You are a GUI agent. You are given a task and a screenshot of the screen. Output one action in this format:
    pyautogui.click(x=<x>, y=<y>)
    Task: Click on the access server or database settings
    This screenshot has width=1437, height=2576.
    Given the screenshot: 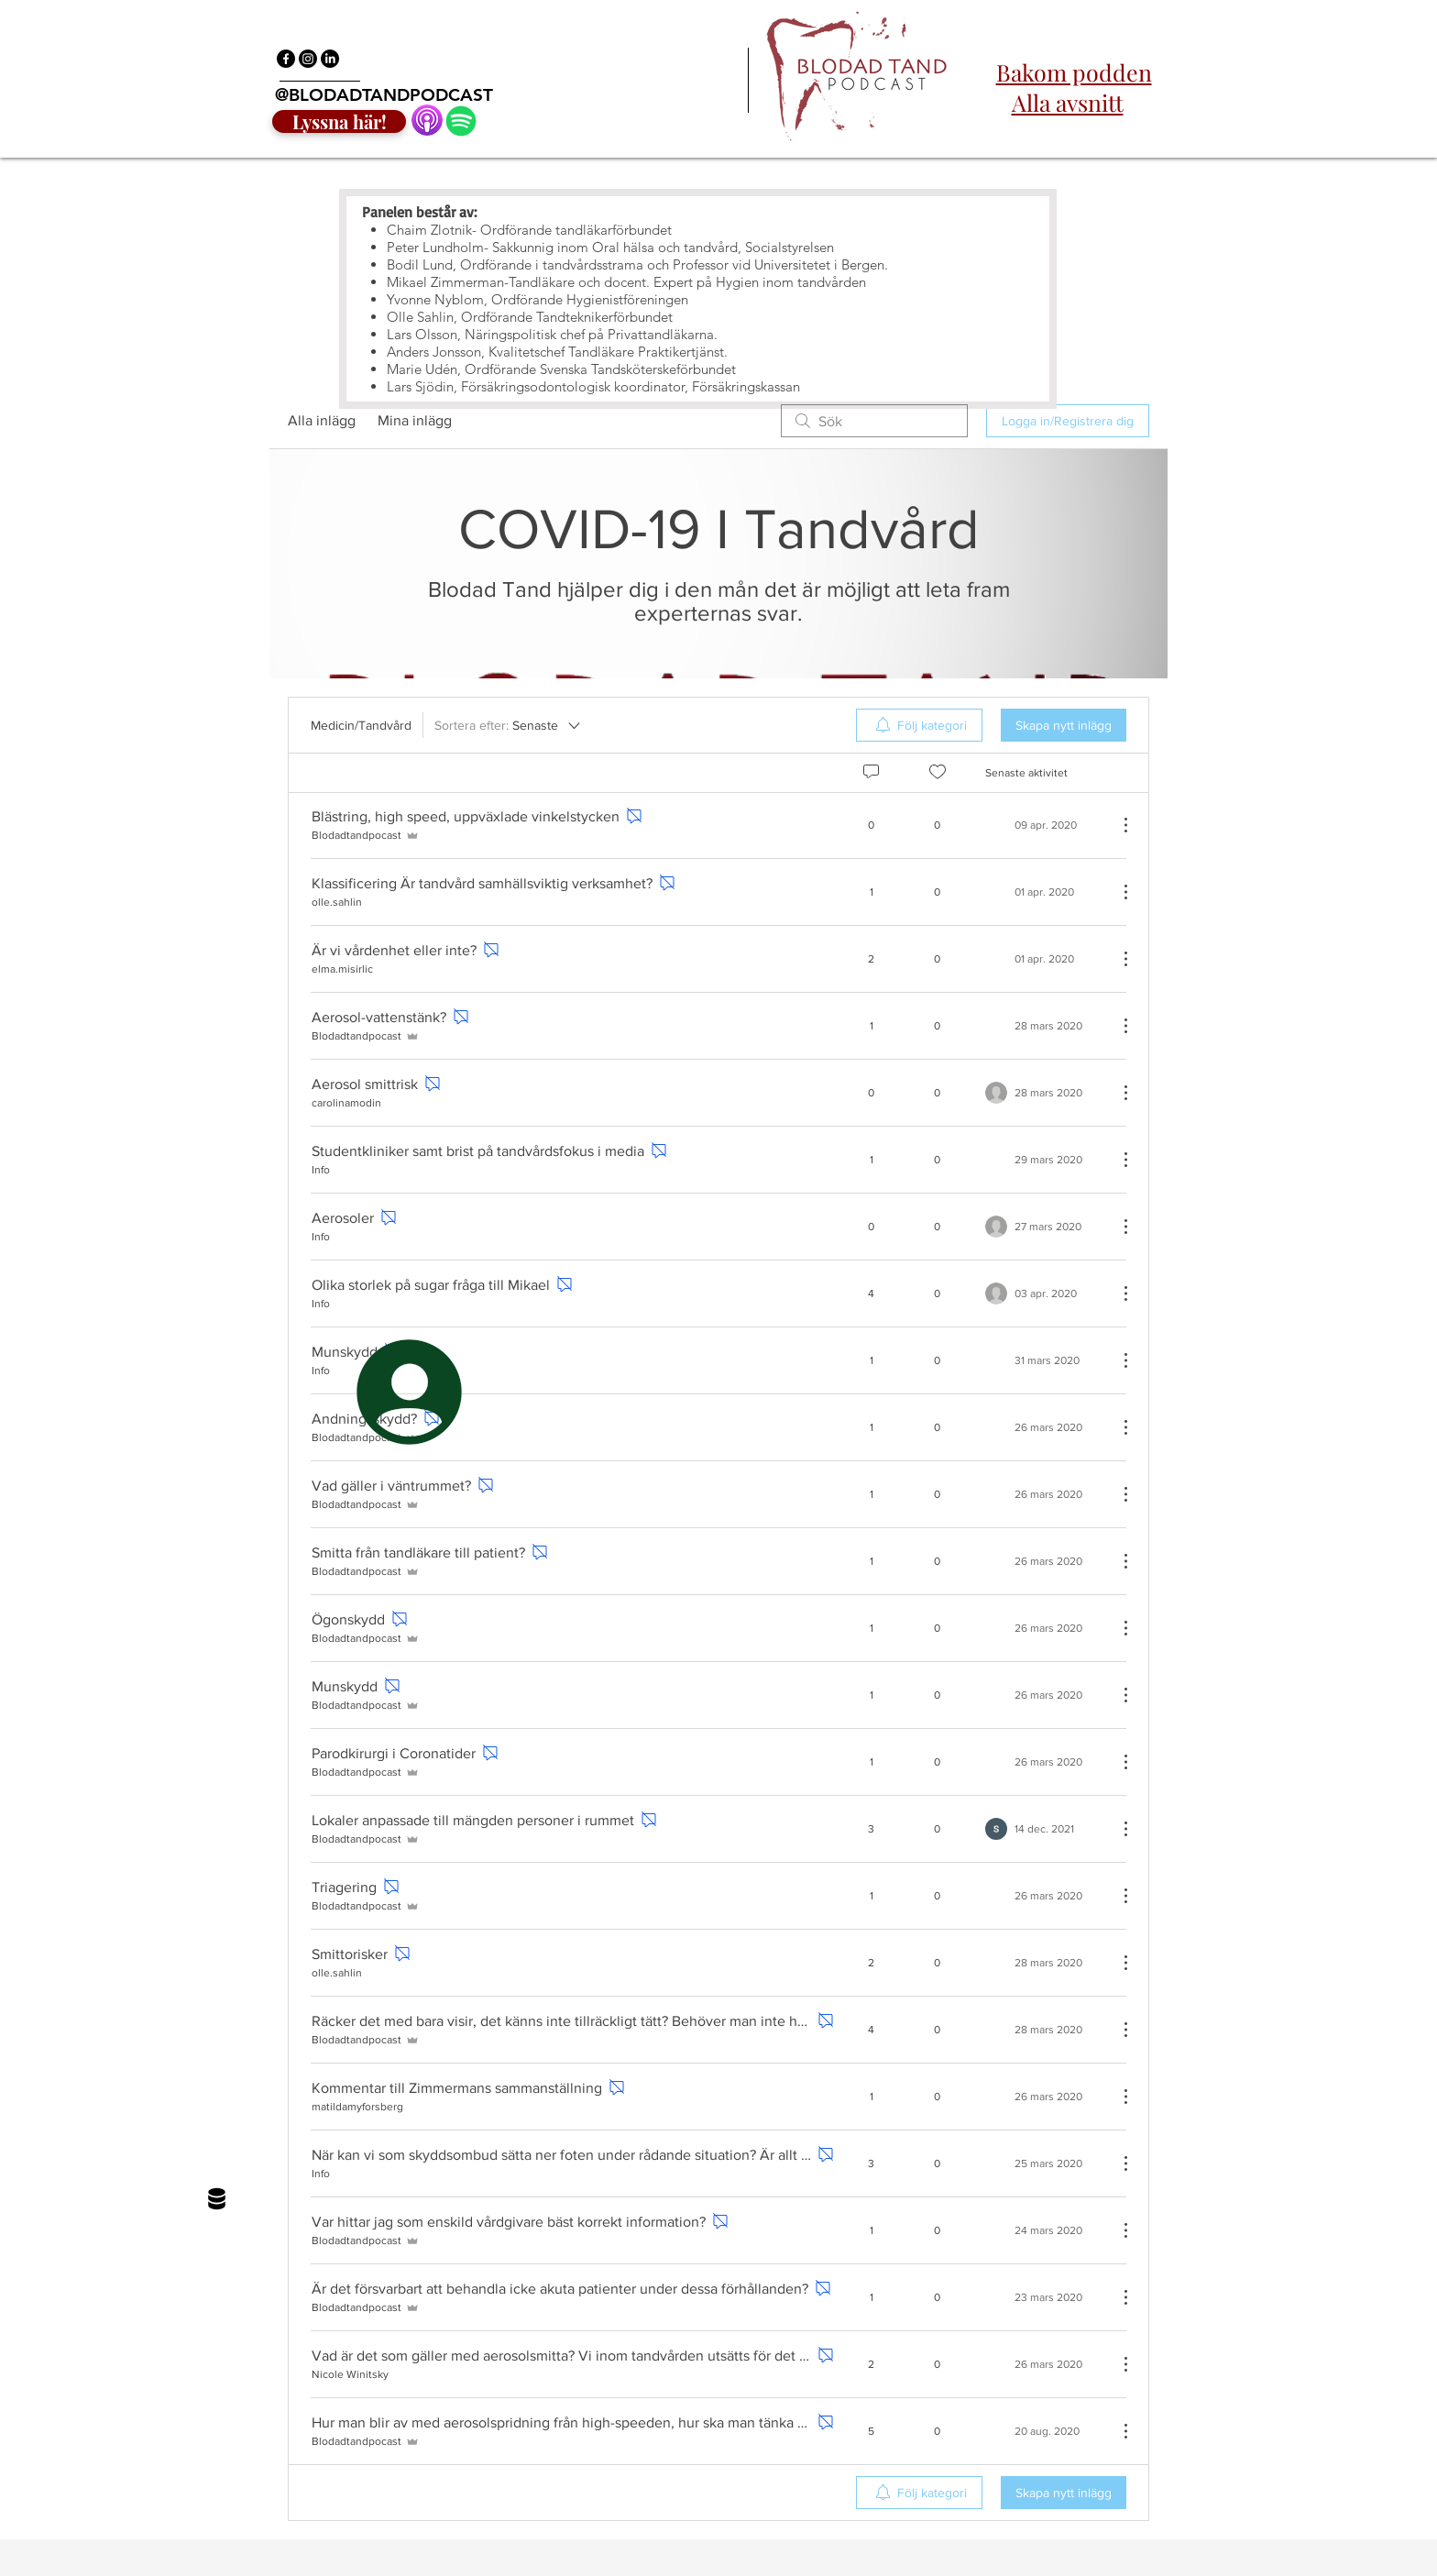 What is the action you would take?
    pyautogui.click(x=216, y=2198)
    